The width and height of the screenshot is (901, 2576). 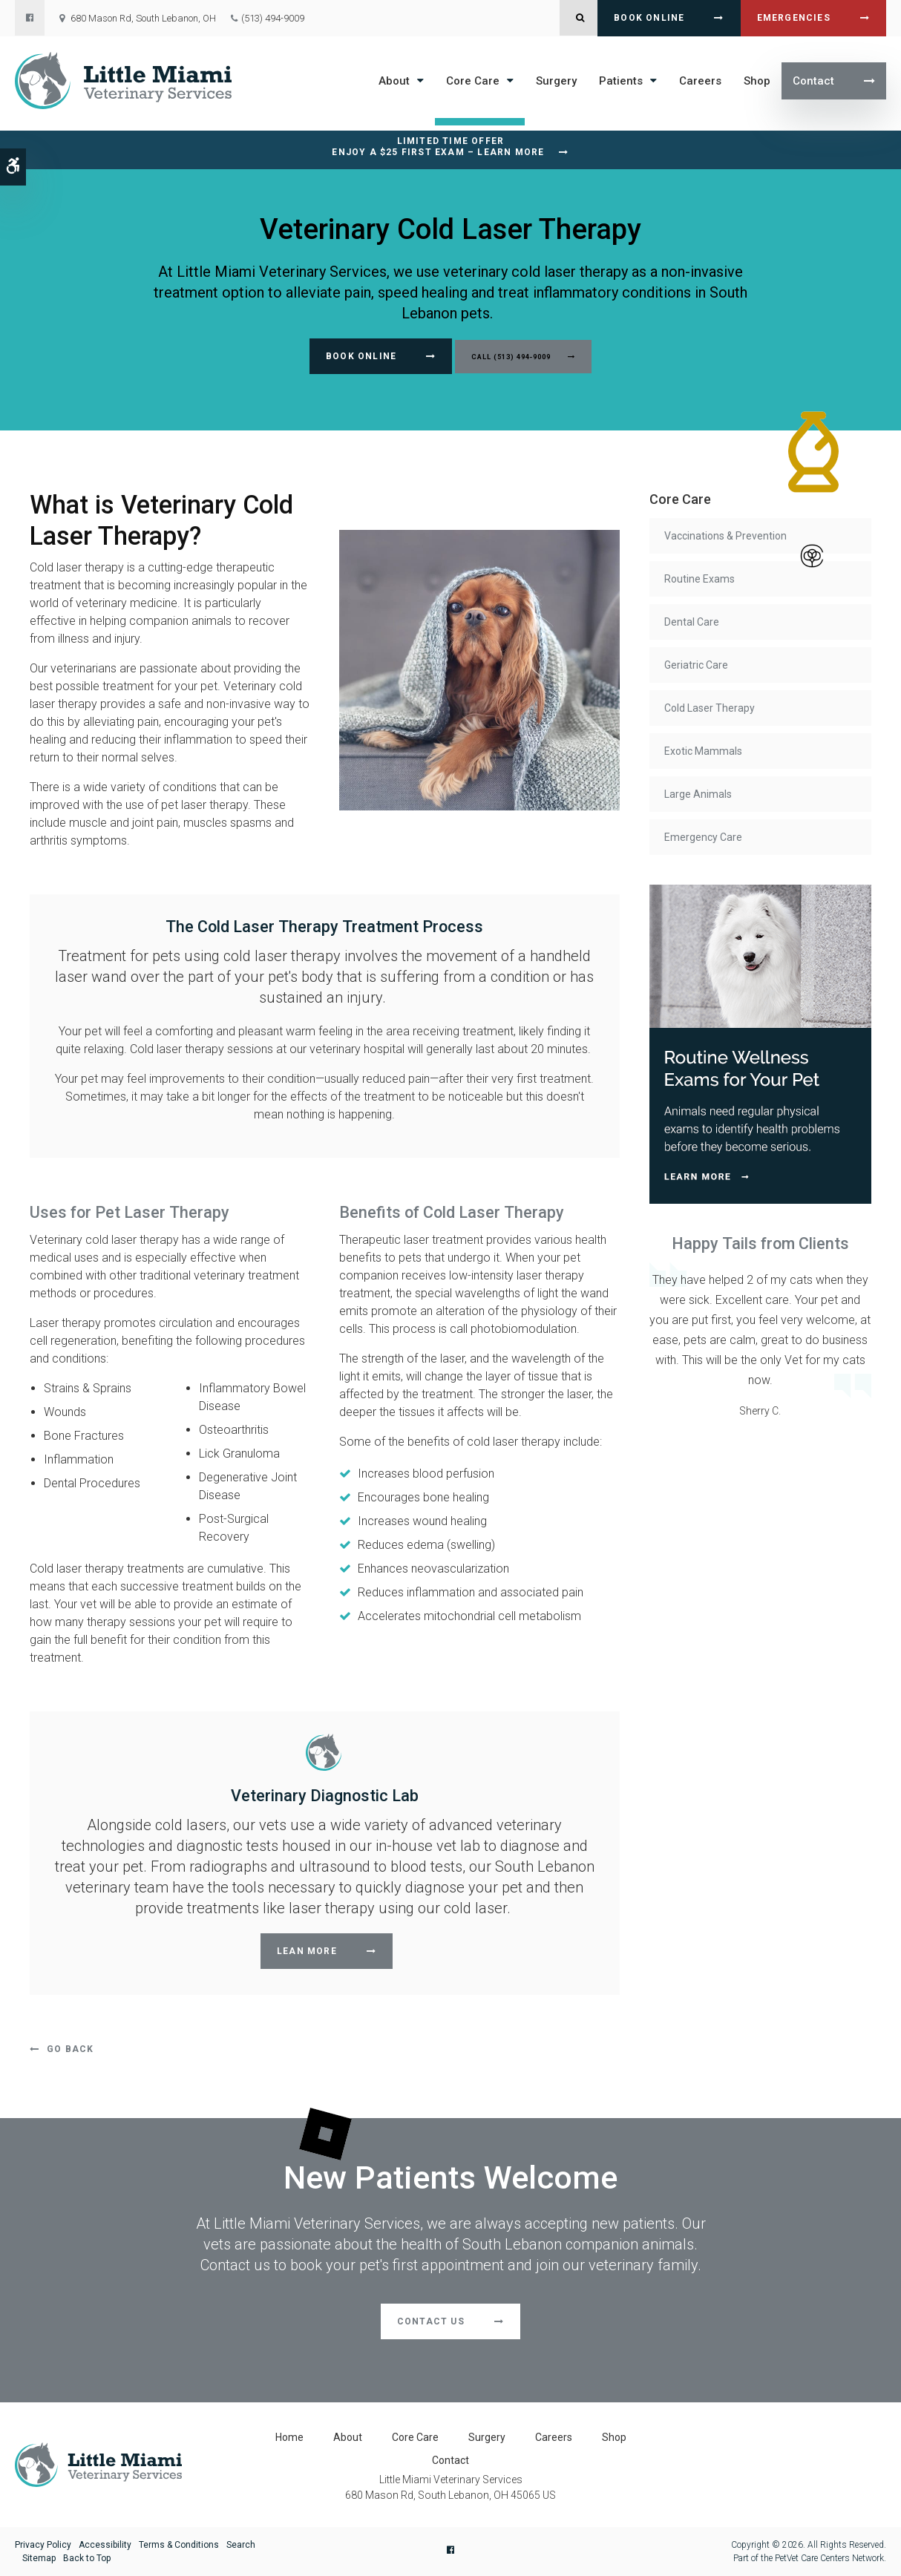 I want to click on open the Roblox app, so click(x=325, y=2134).